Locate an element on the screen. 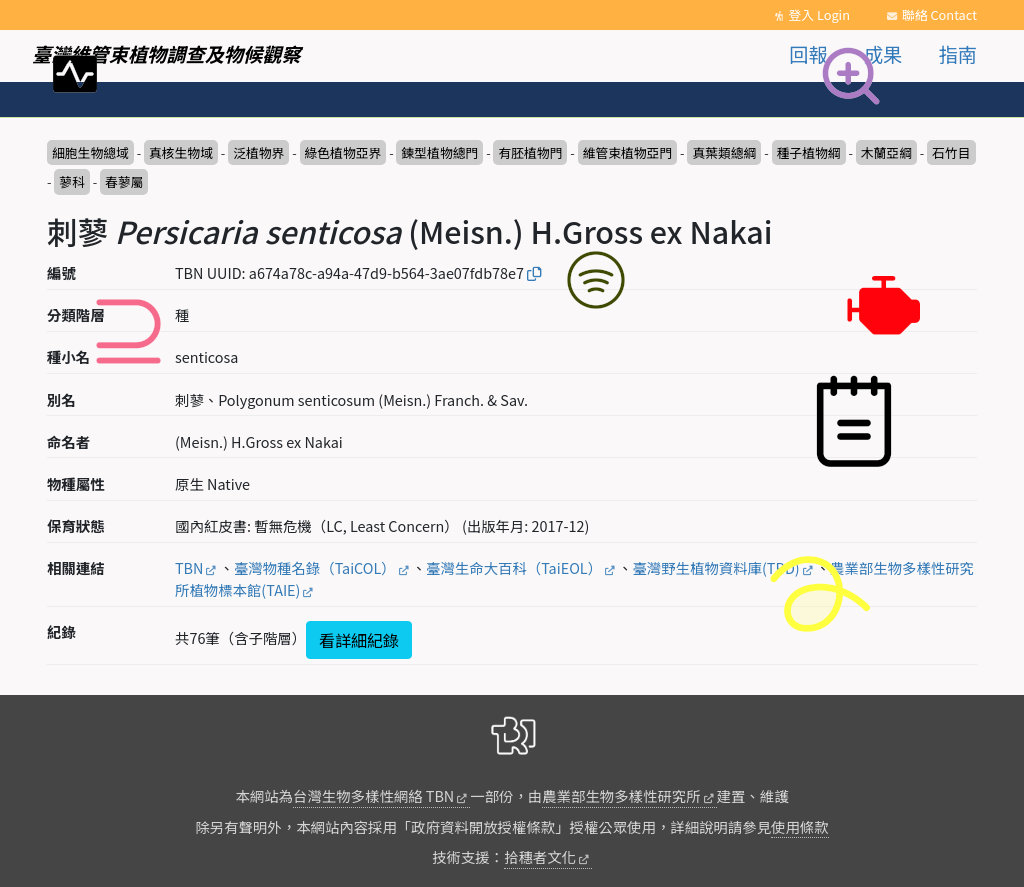 The width and height of the screenshot is (1024, 887). zoom in on content or image is located at coordinates (851, 76).